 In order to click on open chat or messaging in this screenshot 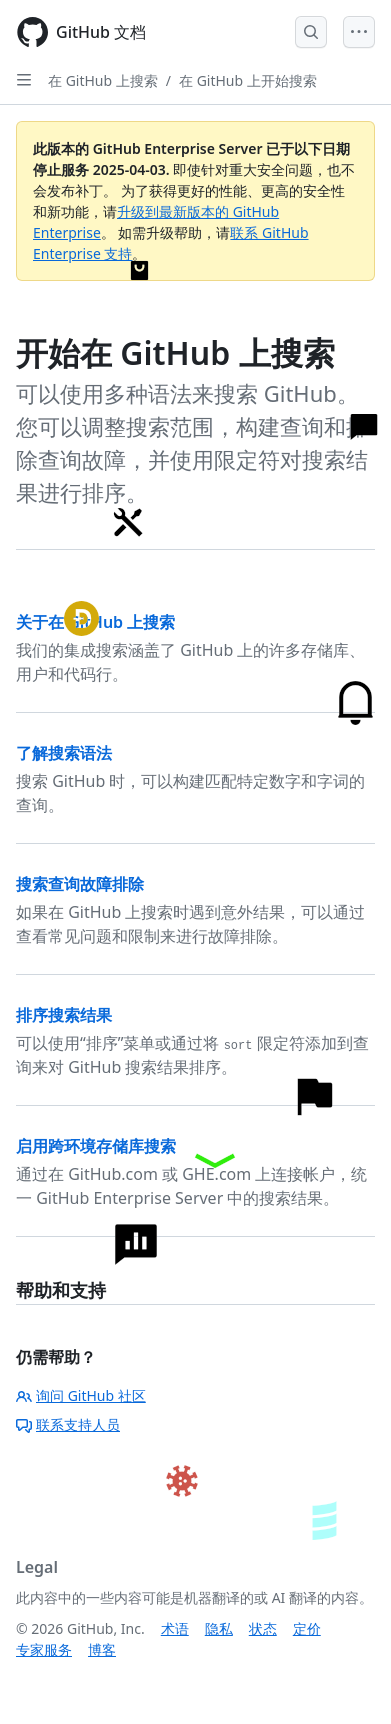, I will do `click(364, 426)`.